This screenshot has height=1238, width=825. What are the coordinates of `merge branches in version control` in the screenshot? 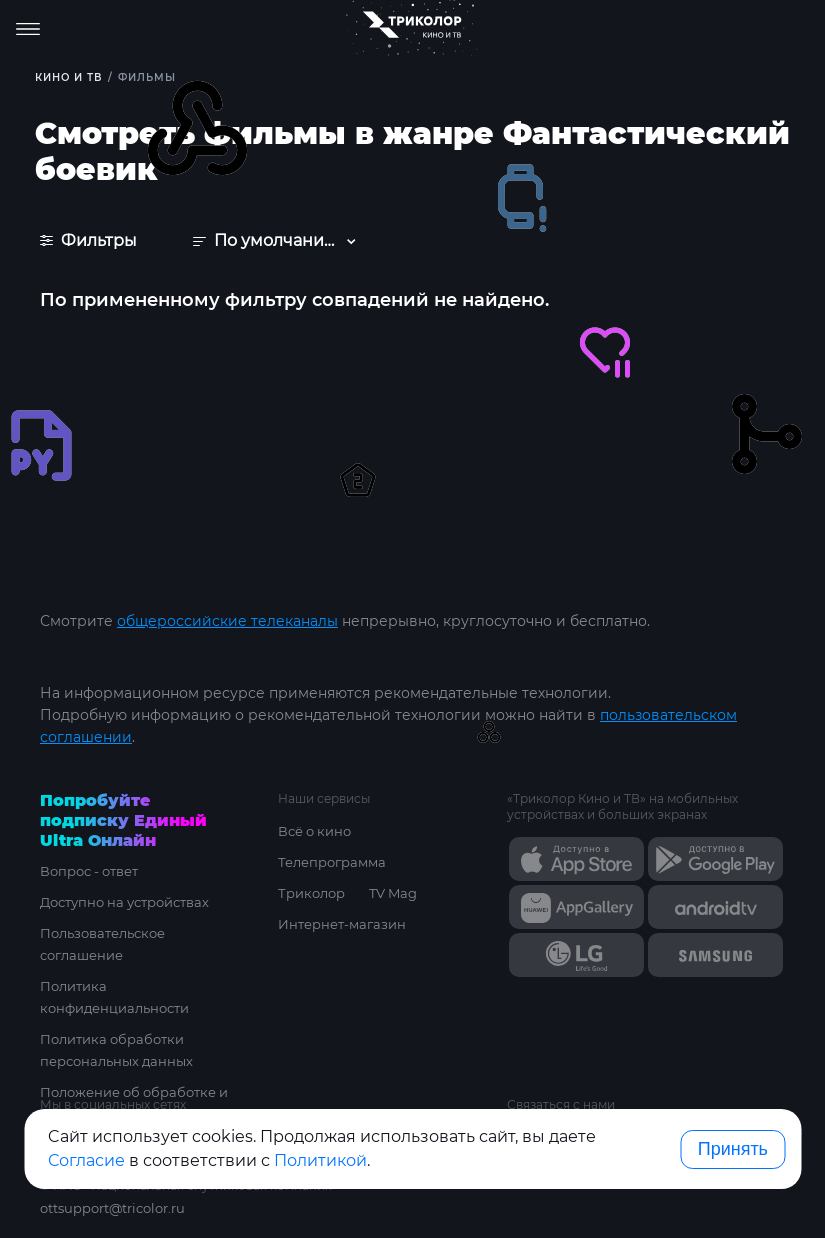 It's located at (767, 434).